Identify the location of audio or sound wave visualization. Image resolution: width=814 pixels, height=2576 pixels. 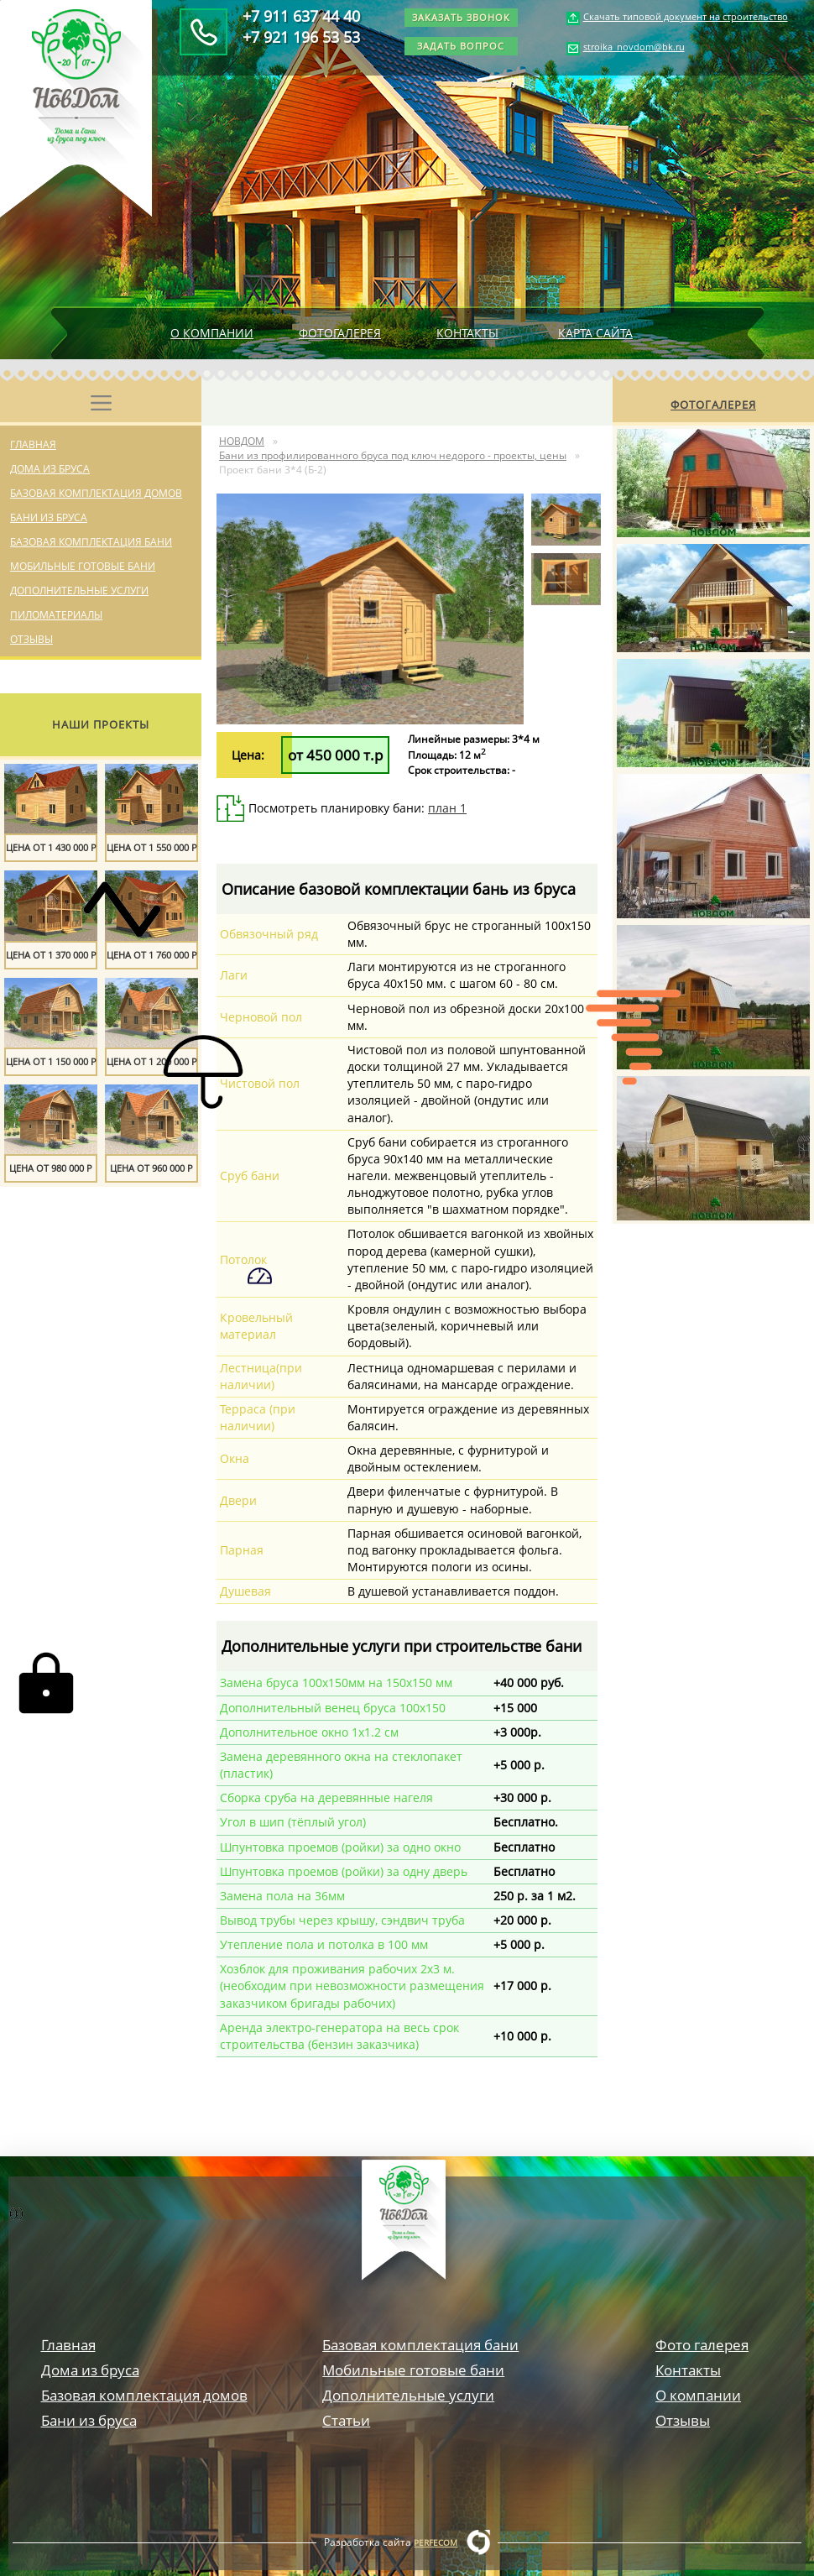
(122, 909).